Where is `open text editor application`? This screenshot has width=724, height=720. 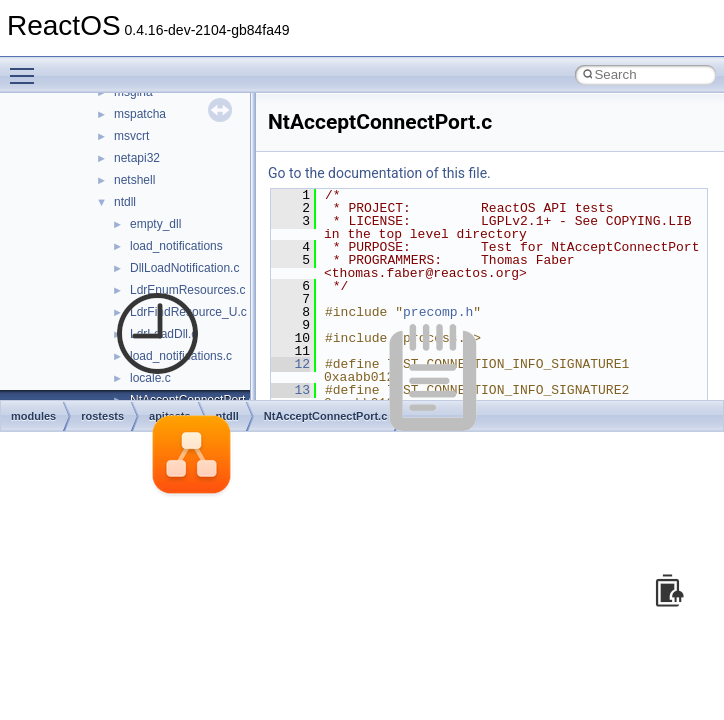 open text editor application is located at coordinates (429, 377).